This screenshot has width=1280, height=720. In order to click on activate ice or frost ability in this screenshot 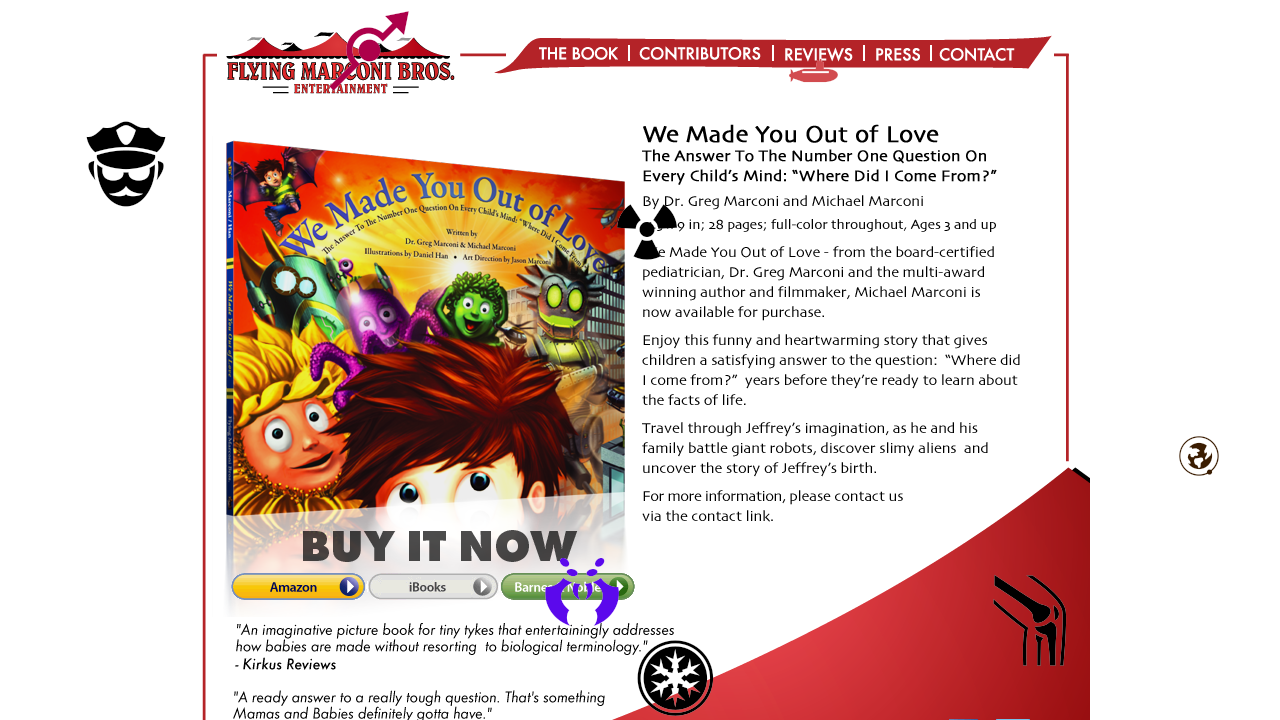, I will do `click(675, 678)`.